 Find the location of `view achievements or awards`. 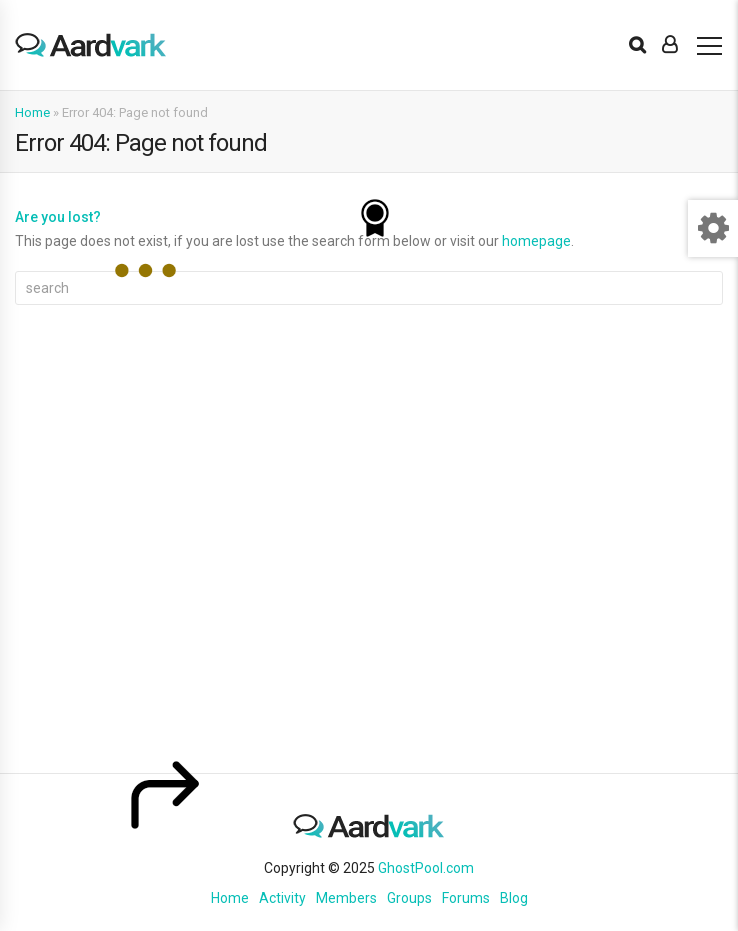

view achievements or awards is located at coordinates (375, 218).